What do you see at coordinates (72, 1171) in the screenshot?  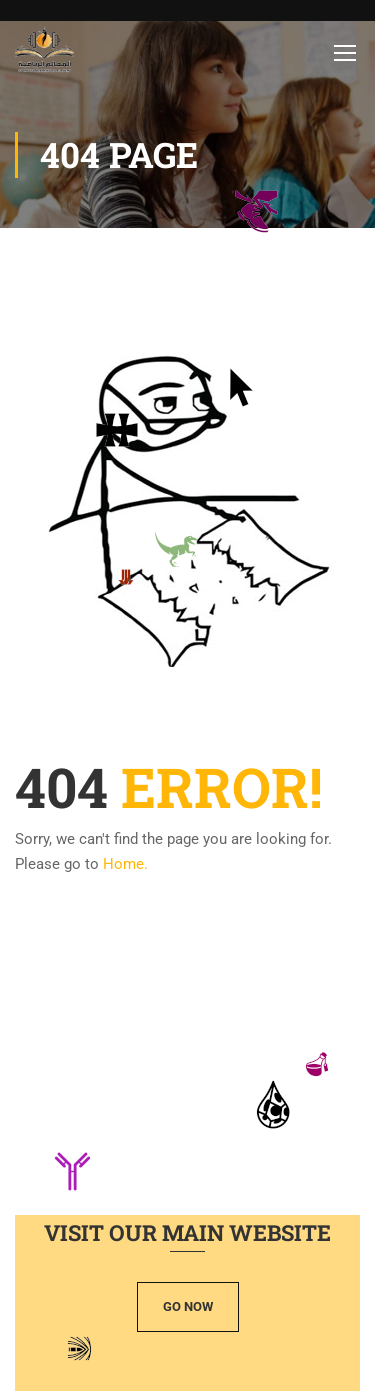 I see `view immune system or antibody information` at bounding box center [72, 1171].